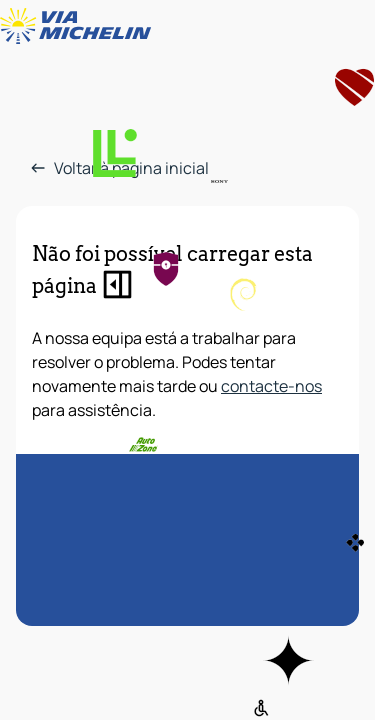 This screenshot has height=720, width=375. Describe the element at coordinates (117, 284) in the screenshot. I see `collapse the sidebar panel` at that location.